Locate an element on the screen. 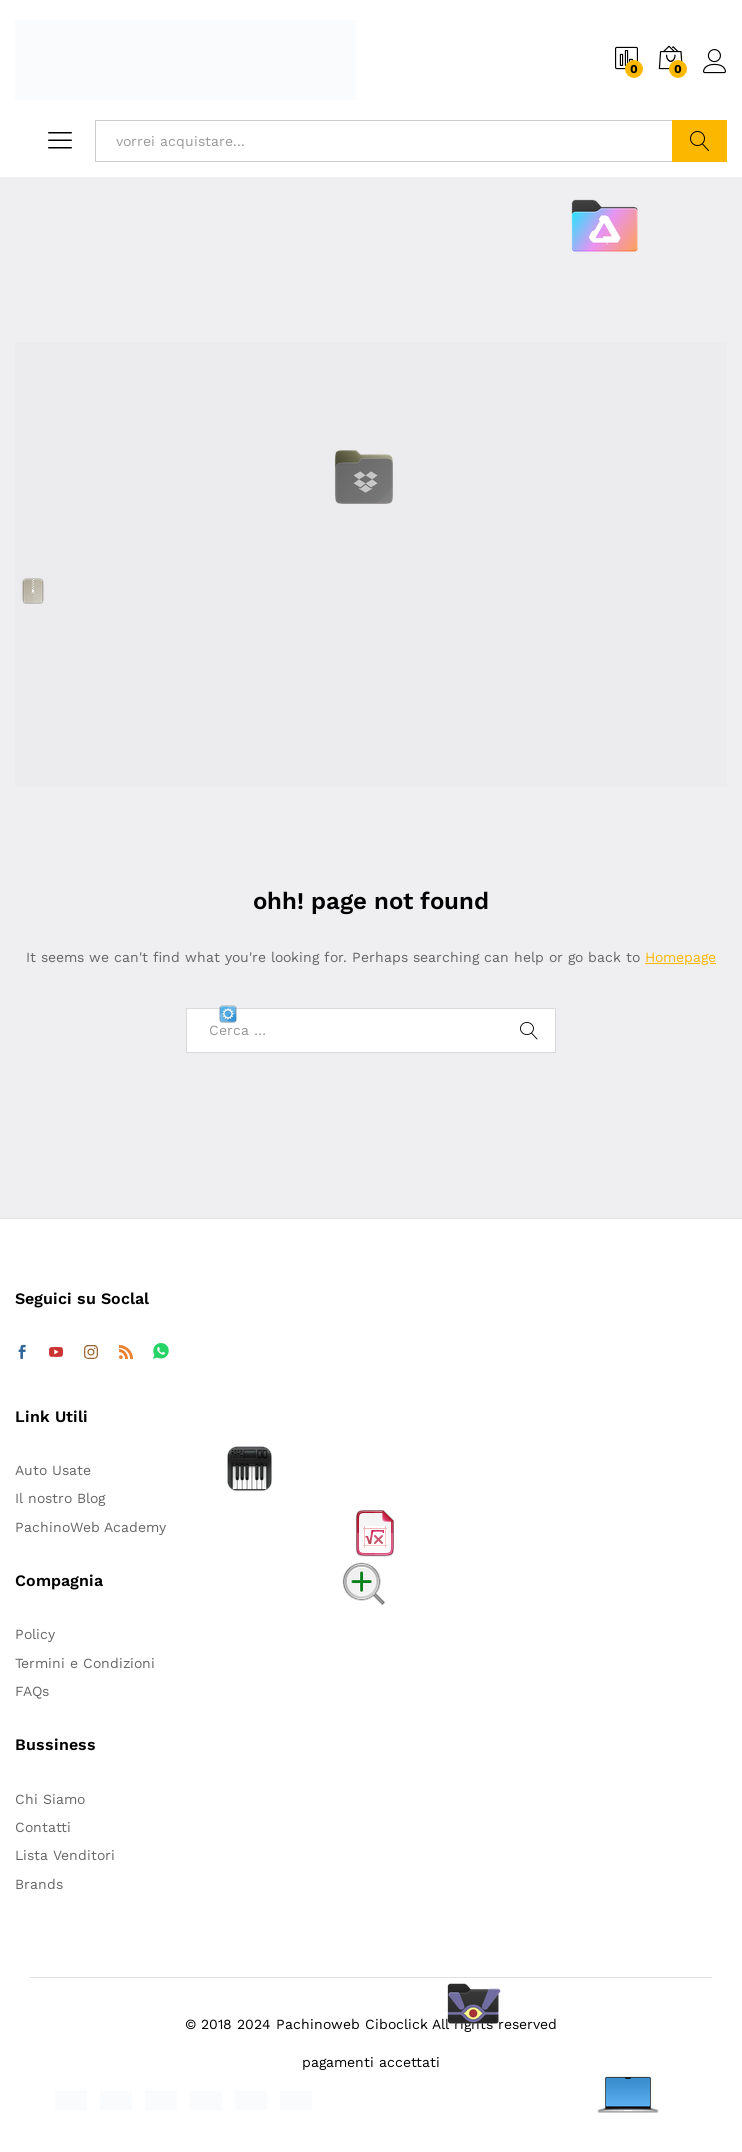 The height and width of the screenshot is (2152, 742). open audio midi setup utility is located at coordinates (249, 1468).